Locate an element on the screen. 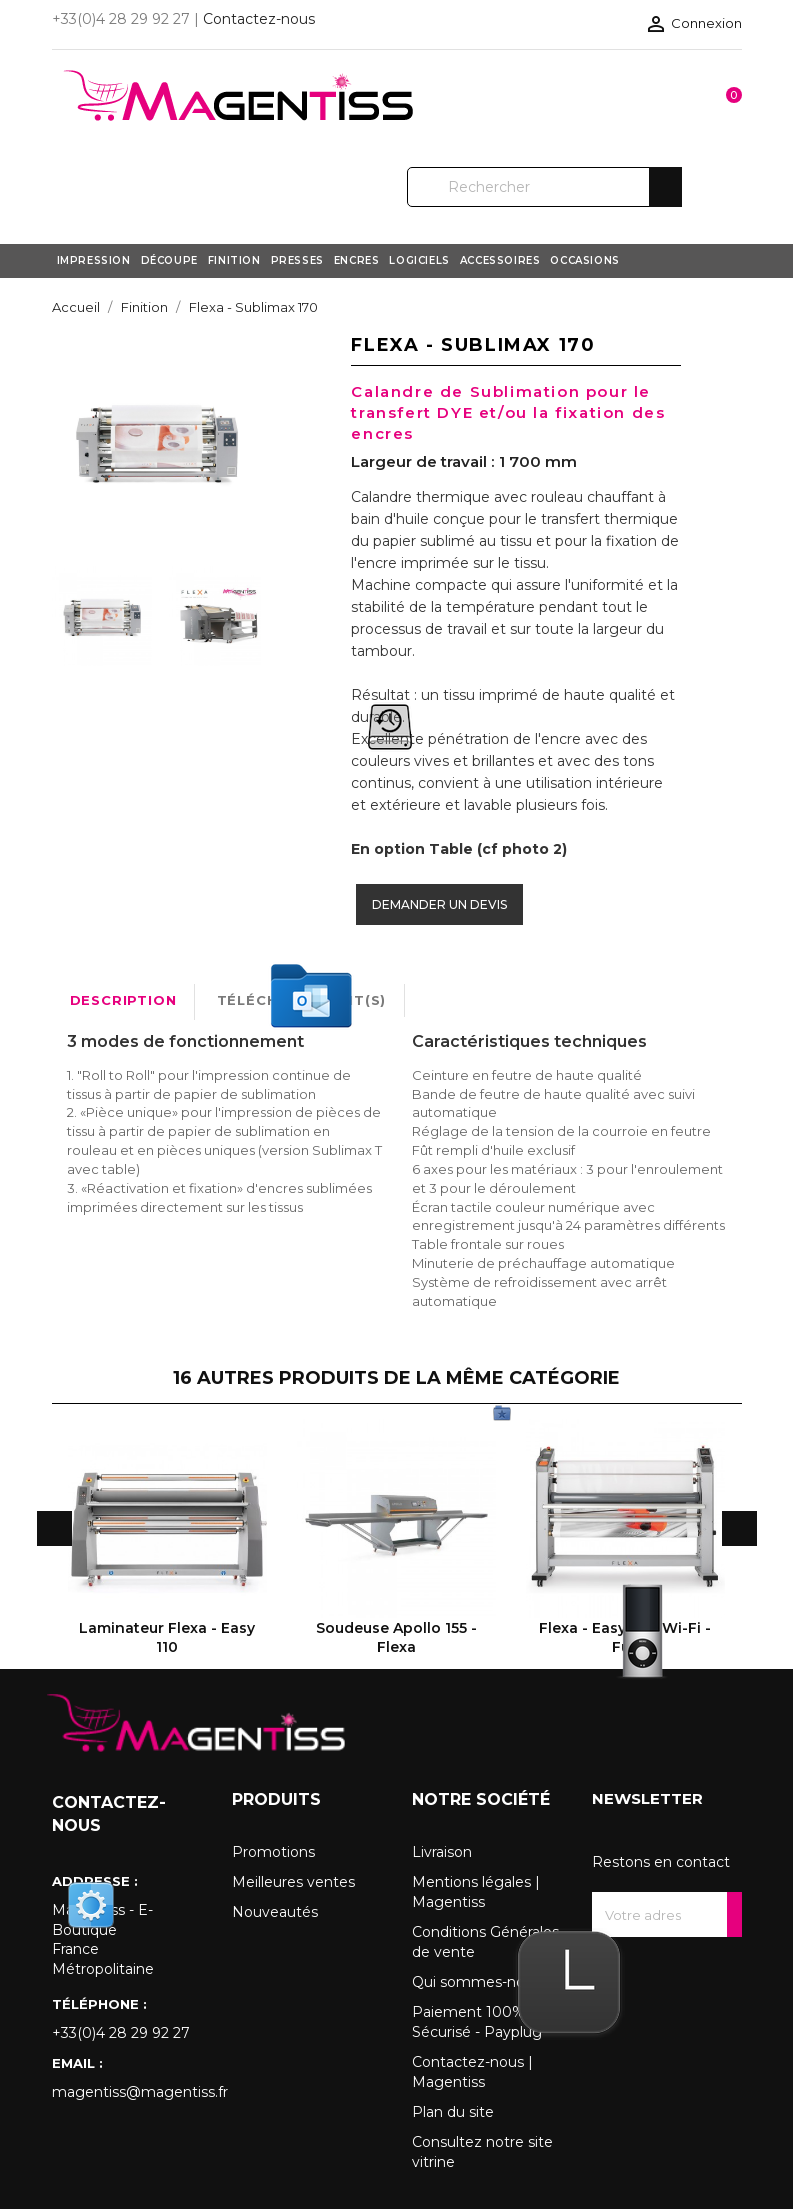 This screenshot has height=2209, width=793. open folder containing microsoft outlook files is located at coordinates (311, 998).